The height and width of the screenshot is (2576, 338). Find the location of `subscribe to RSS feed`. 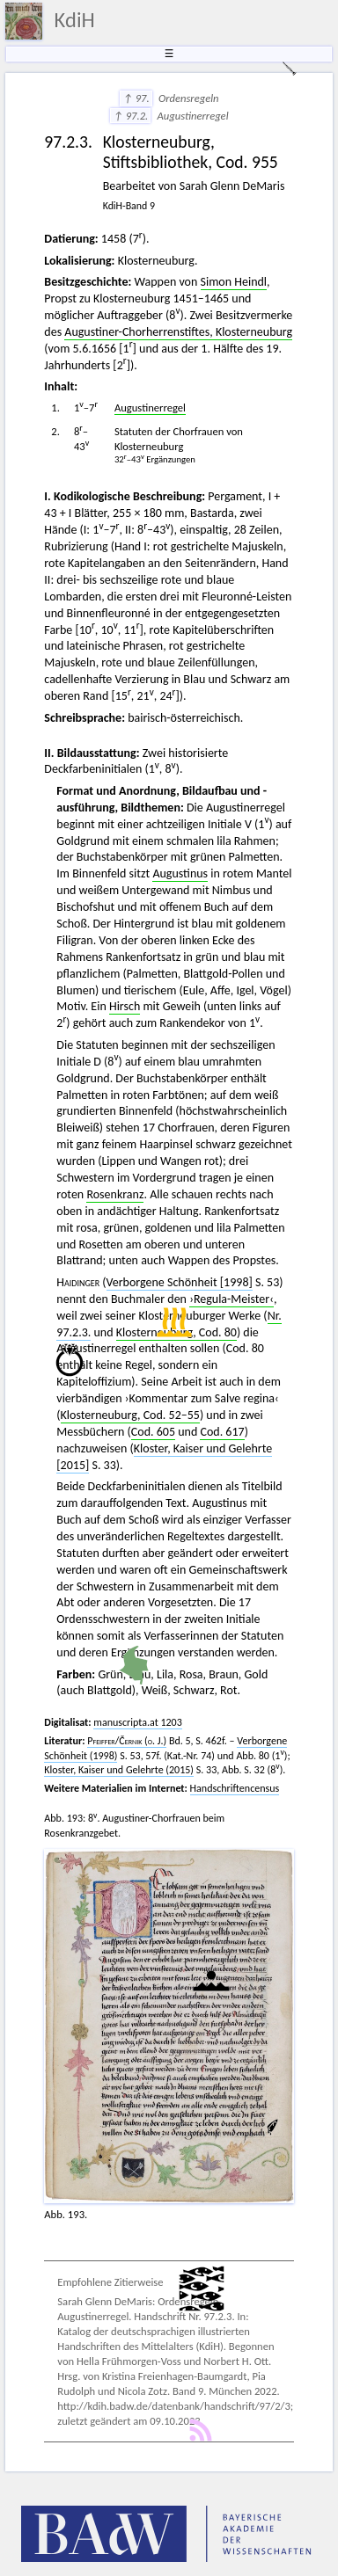

subscribe to RSS feed is located at coordinates (201, 2430).